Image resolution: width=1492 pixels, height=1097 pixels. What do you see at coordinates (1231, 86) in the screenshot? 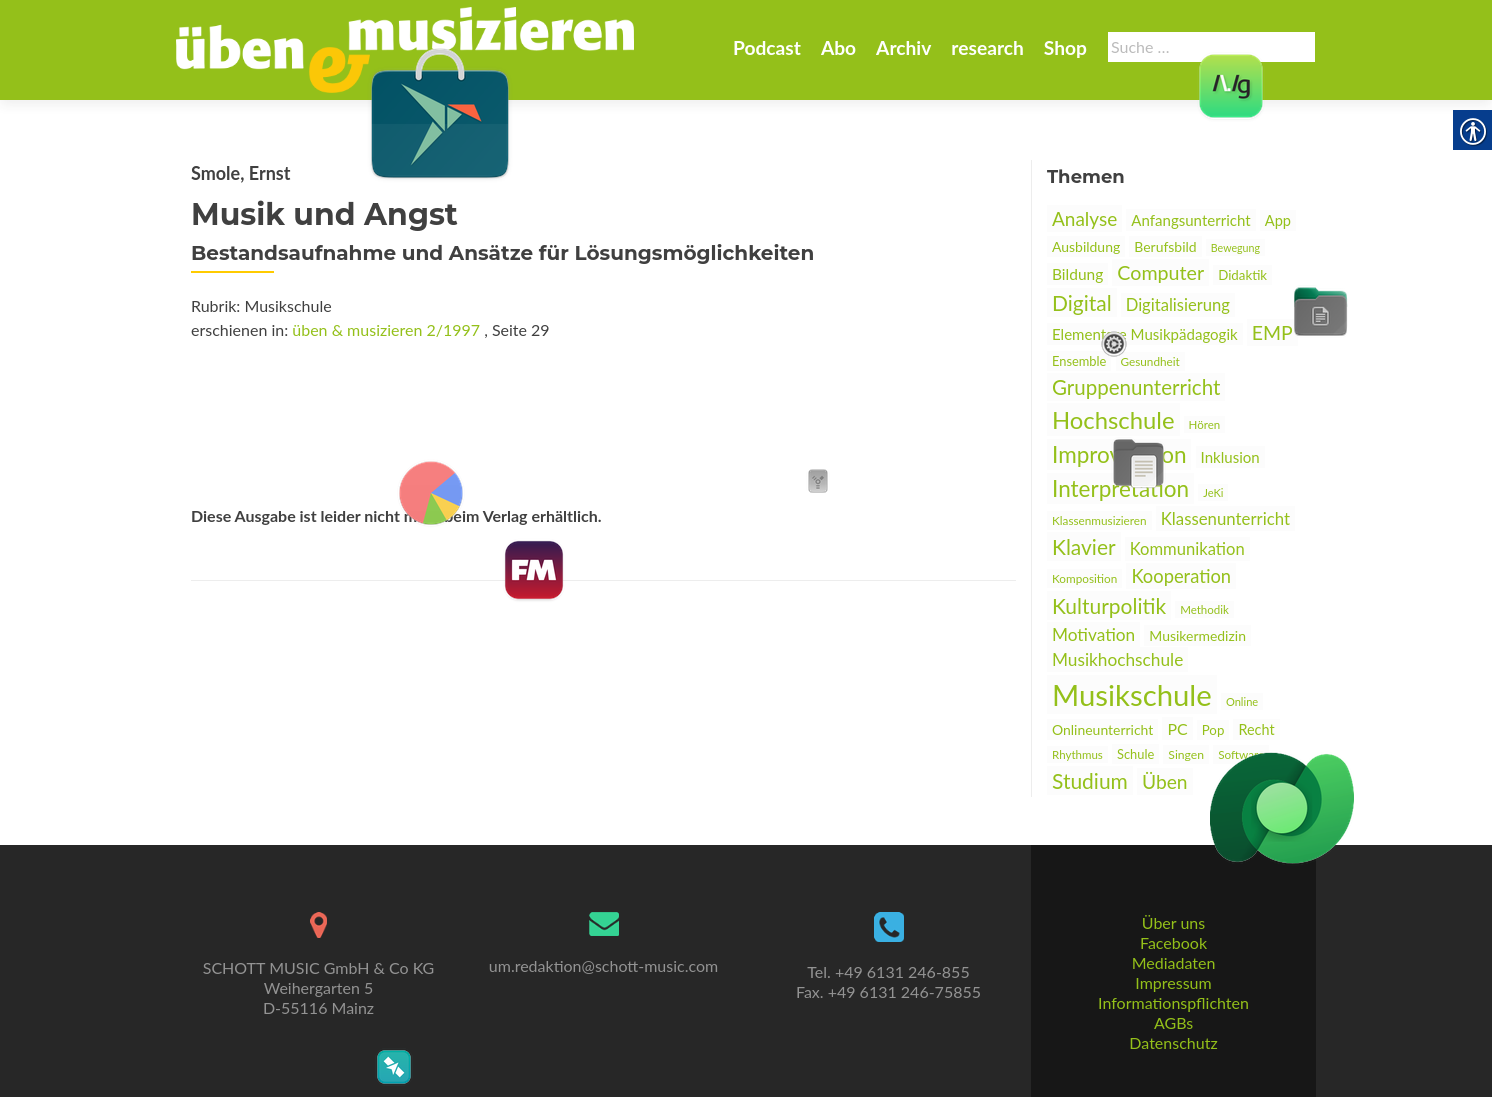
I see `open regex tester application` at bounding box center [1231, 86].